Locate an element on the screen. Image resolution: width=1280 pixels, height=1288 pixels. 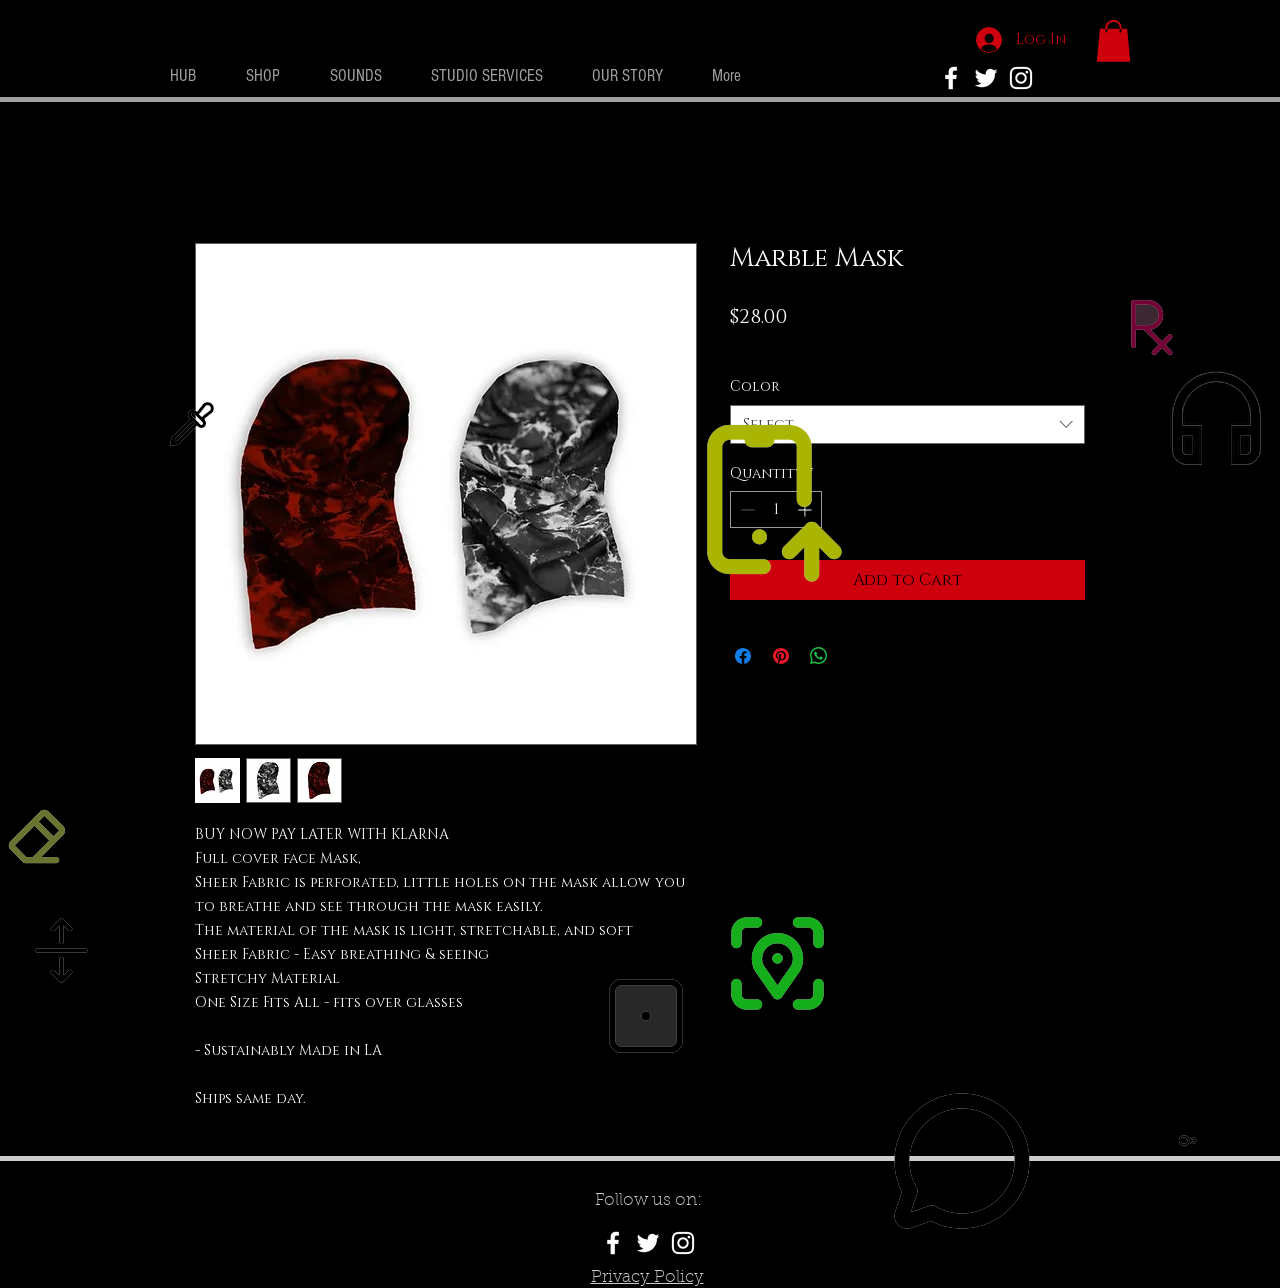
pick a color from the screen is located at coordinates (192, 424).